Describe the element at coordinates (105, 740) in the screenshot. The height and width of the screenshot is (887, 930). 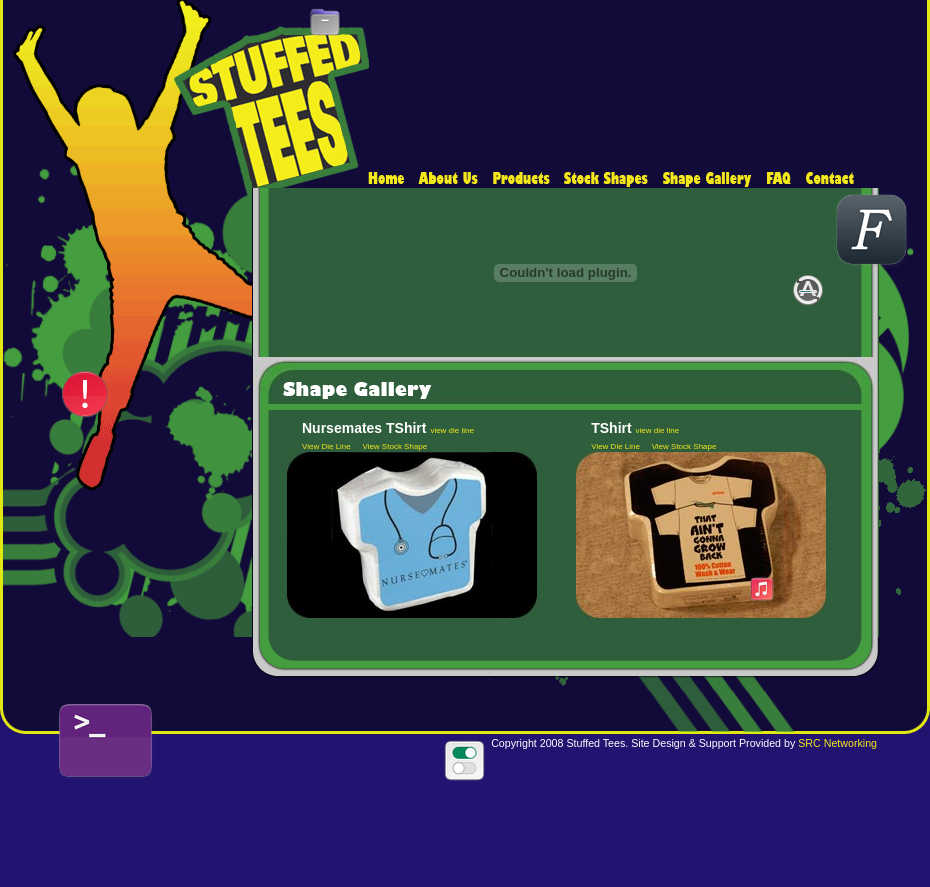
I see `open terminal with root/administrator privileges` at that location.